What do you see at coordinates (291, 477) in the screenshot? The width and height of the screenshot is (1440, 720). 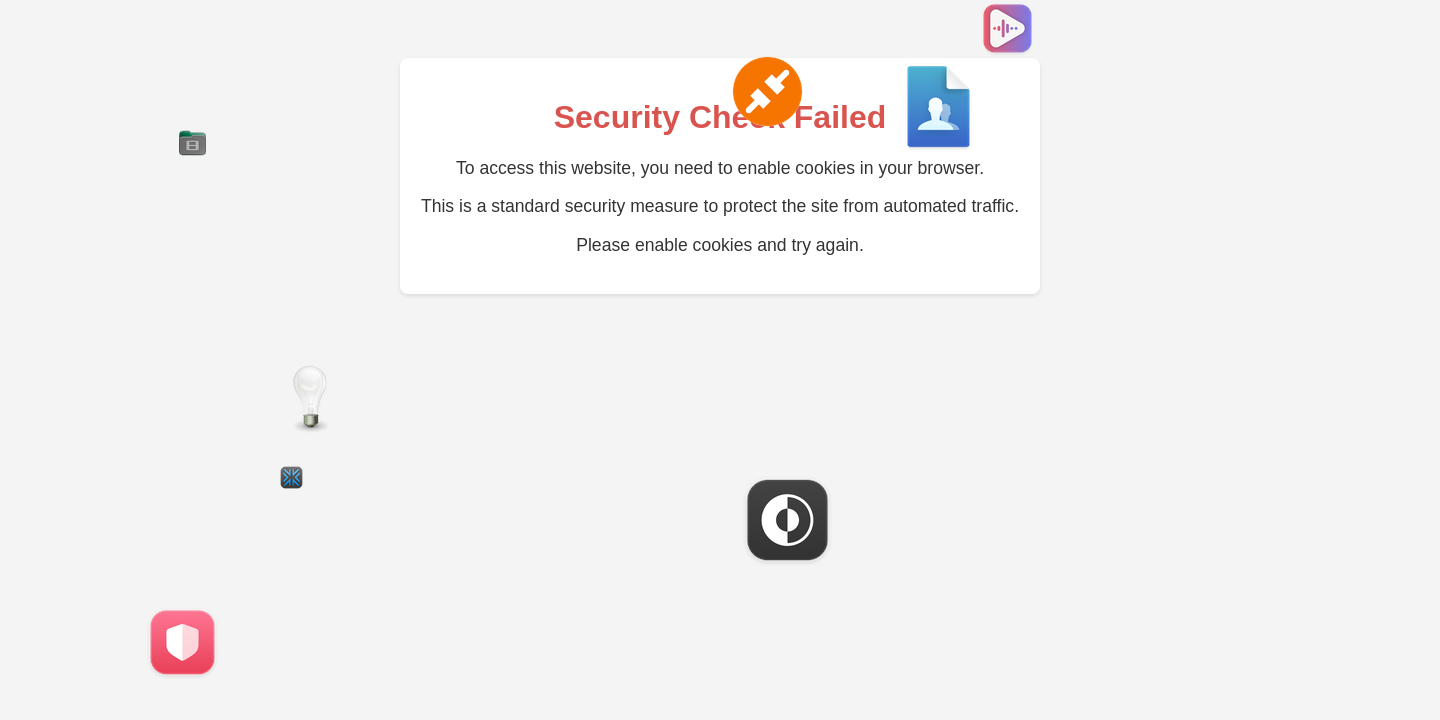 I see `open exodus cryptocurrency wallet` at bounding box center [291, 477].